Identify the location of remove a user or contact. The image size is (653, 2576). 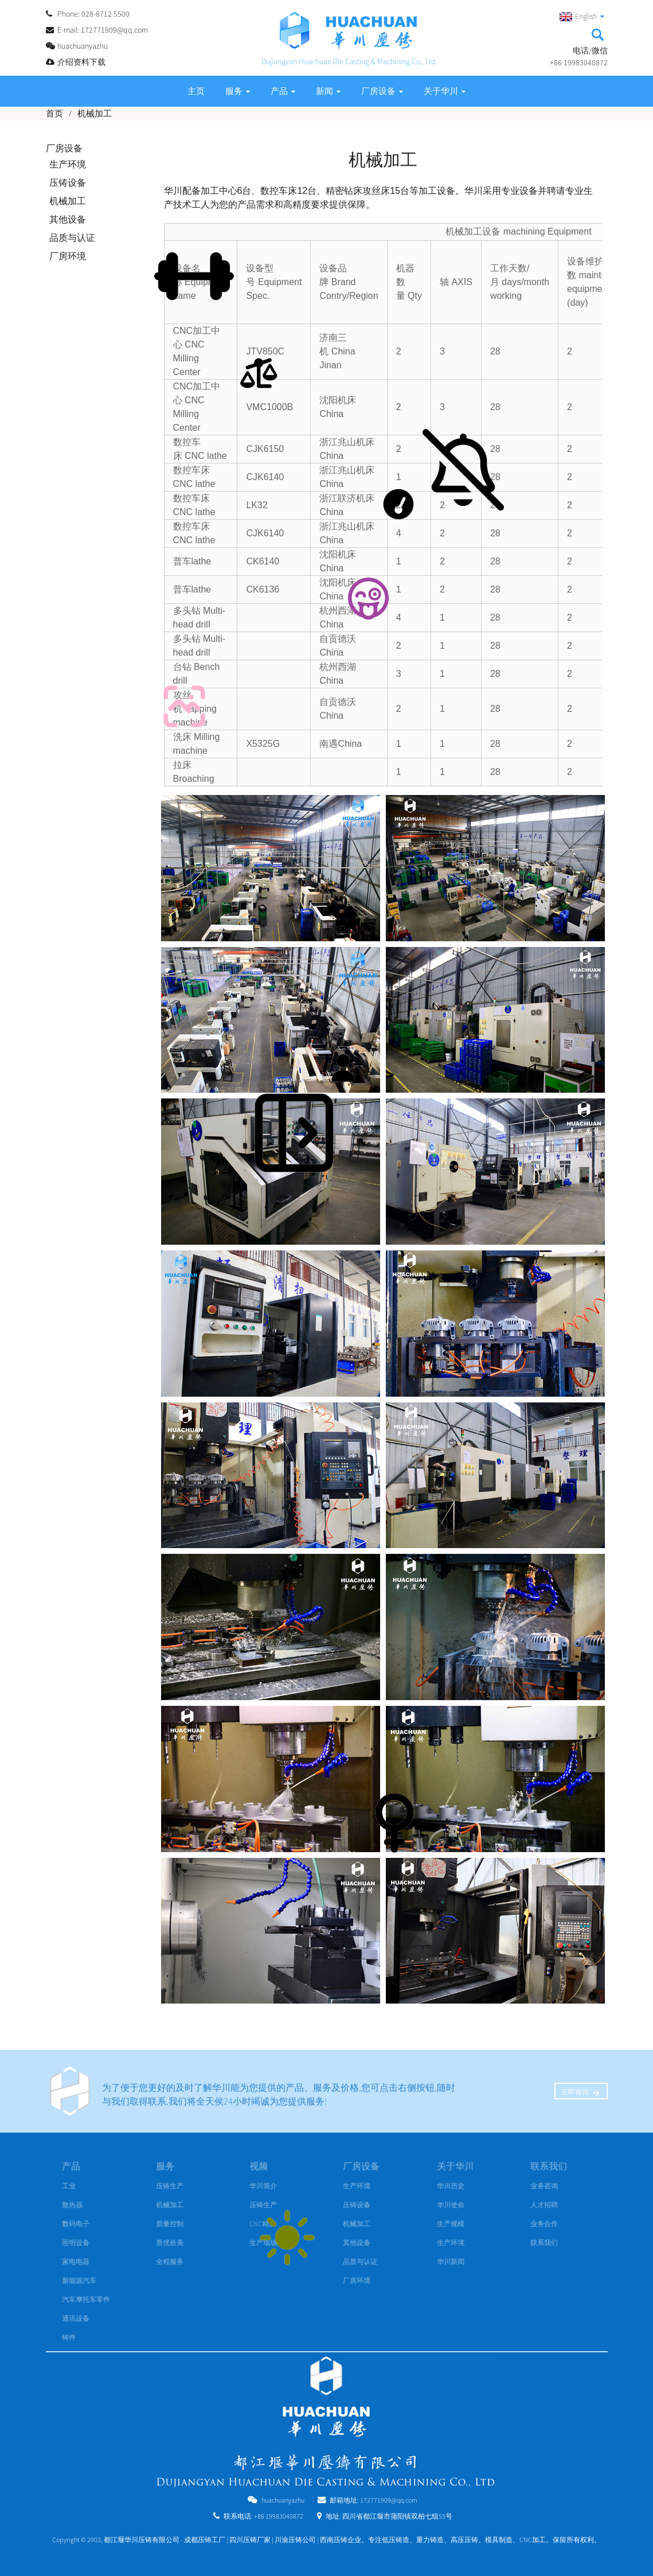
(346, 1067).